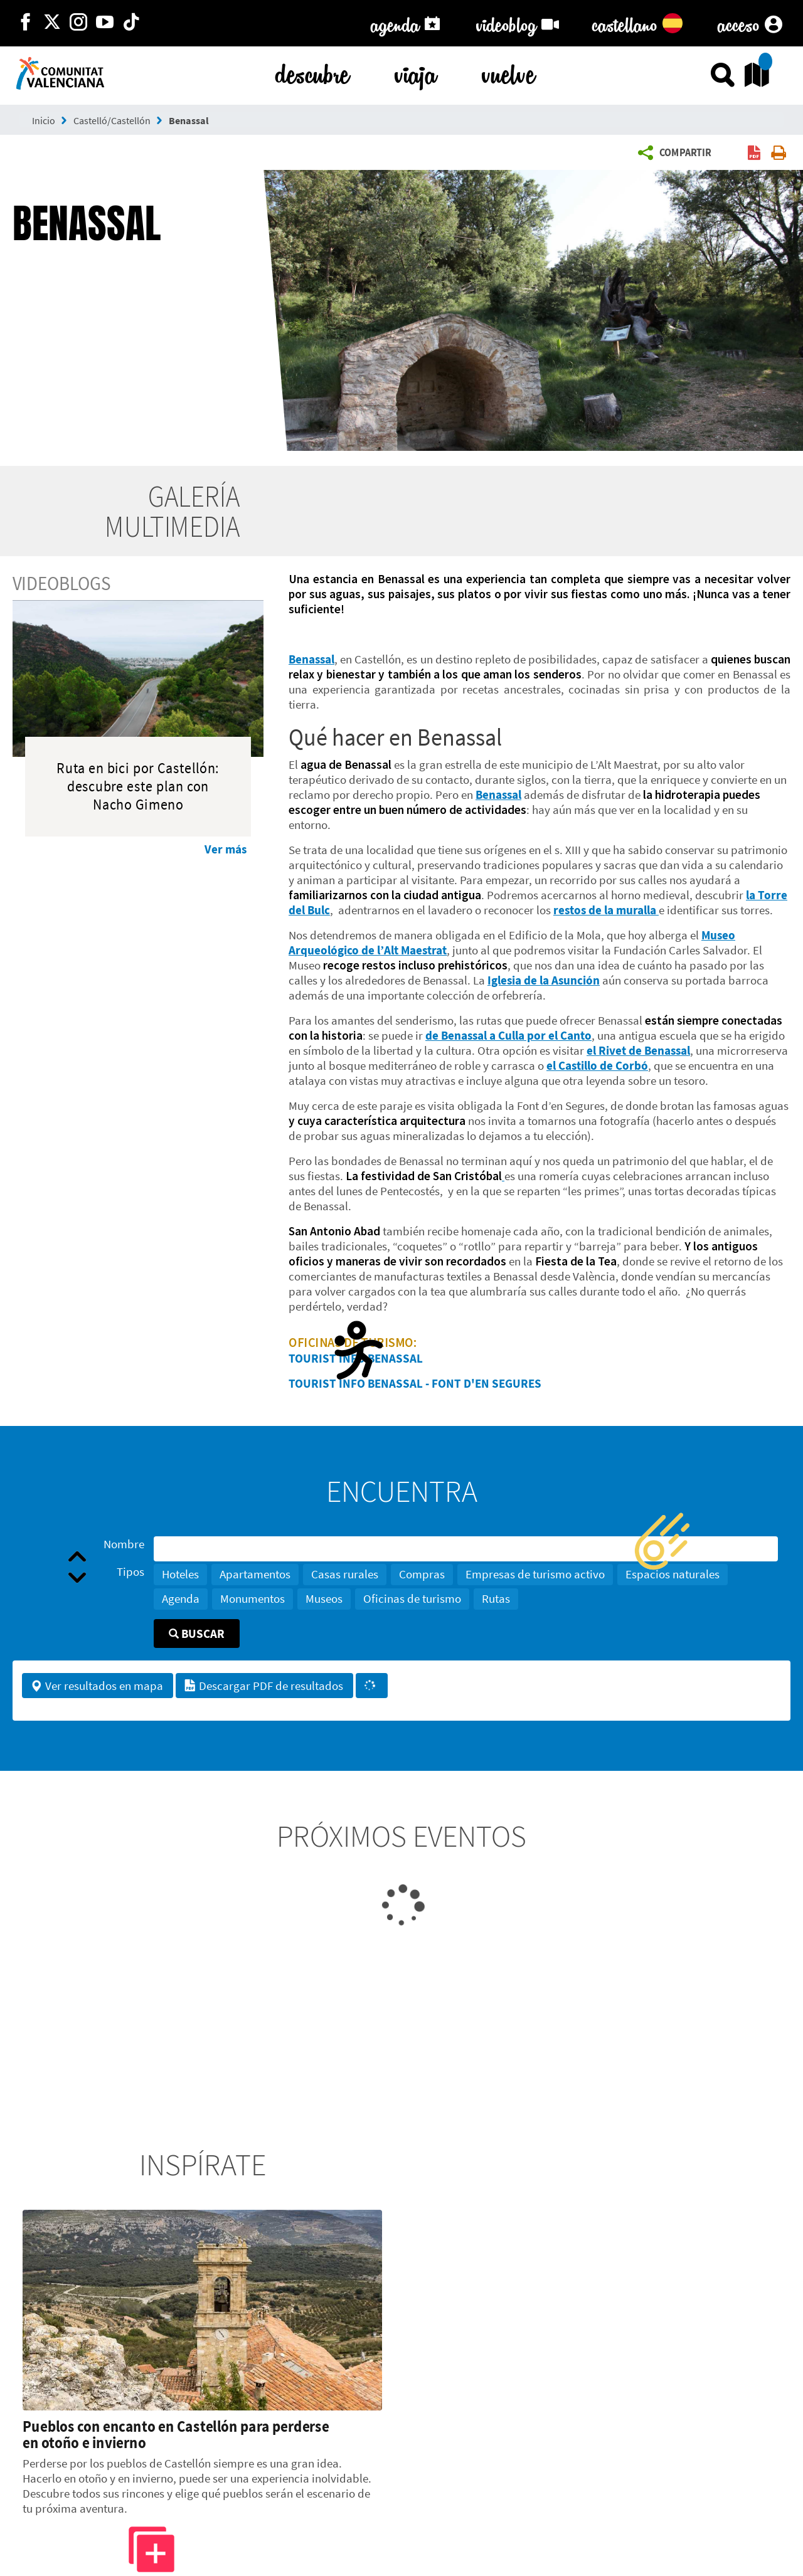 The height and width of the screenshot is (2576, 803). What do you see at coordinates (151, 2549) in the screenshot?
I see `duplicate or copy an item` at bounding box center [151, 2549].